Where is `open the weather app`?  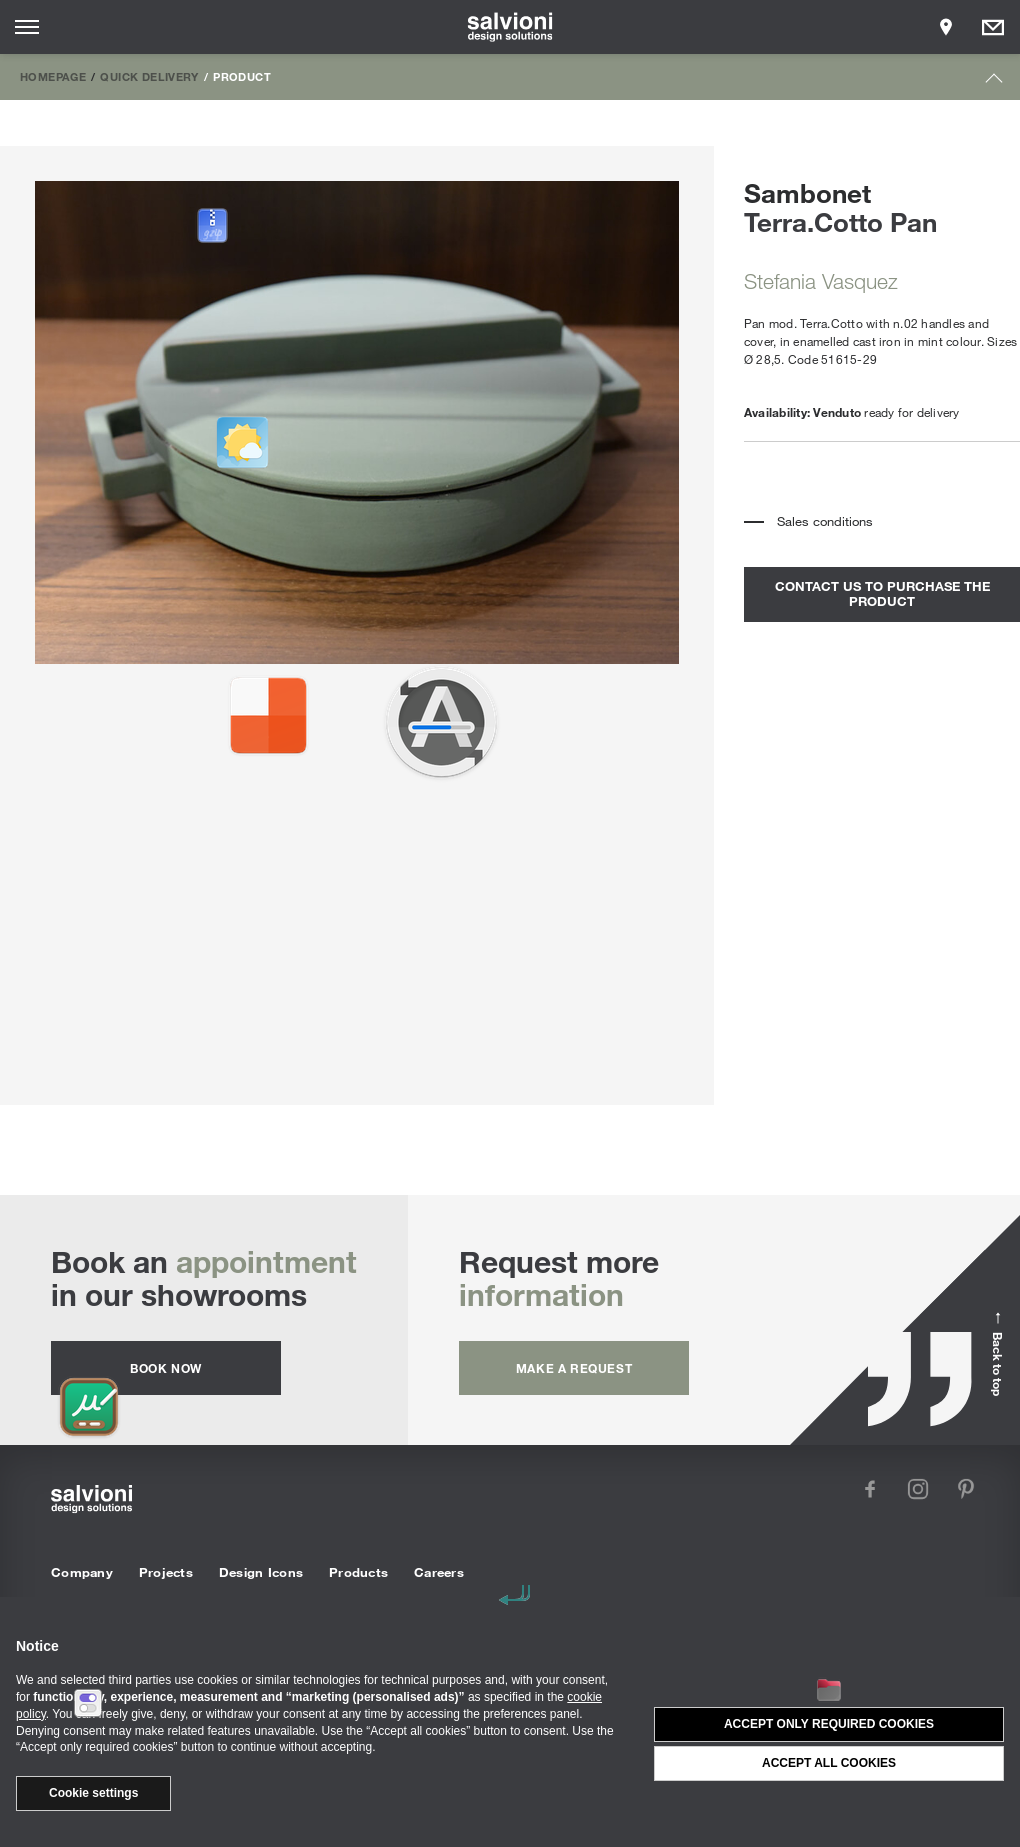
open the weather app is located at coordinates (242, 442).